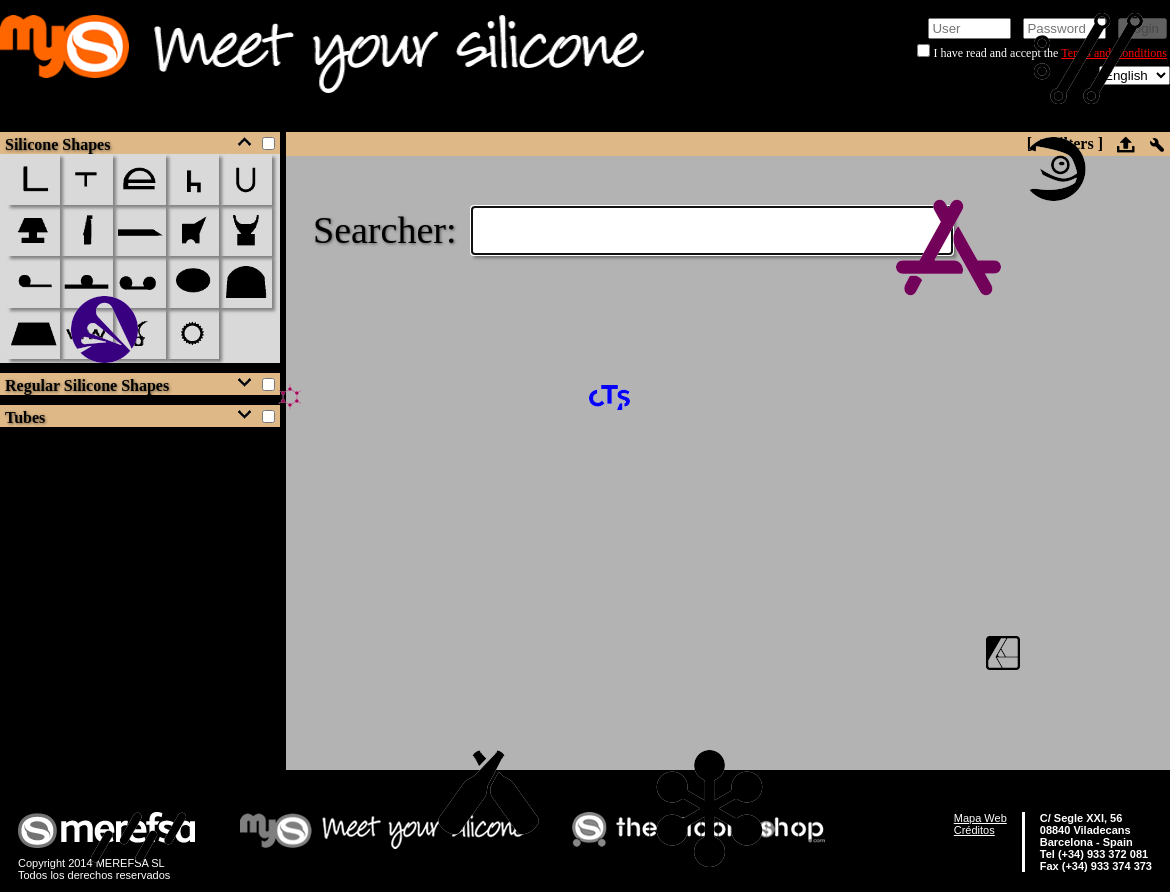 The image size is (1170, 892). What do you see at coordinates (709, 808) in the screenshot?
I see `launch GoToMeeting app` at bounding box center [709, 808].